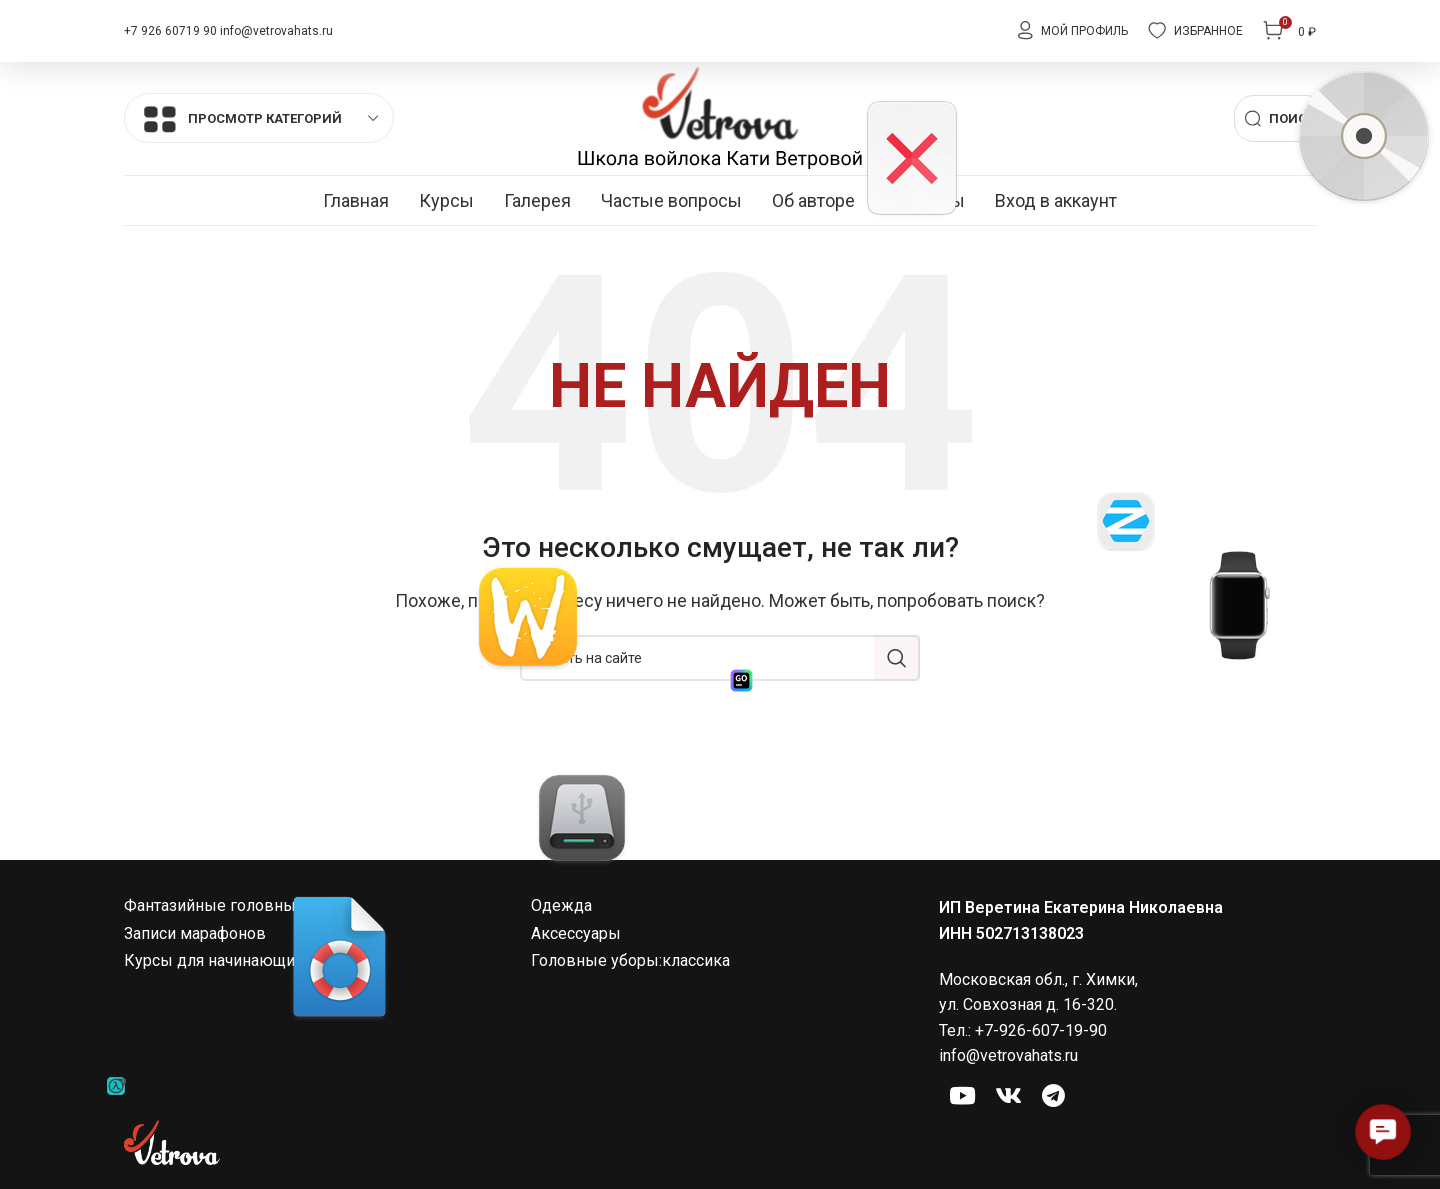 Image resolution: width=1440 pixels, height=1189 pixels. Describe the element at coordinates (912, 158) in the screenshot. I see `indicates a broken or invalid symbolic link` at that location.